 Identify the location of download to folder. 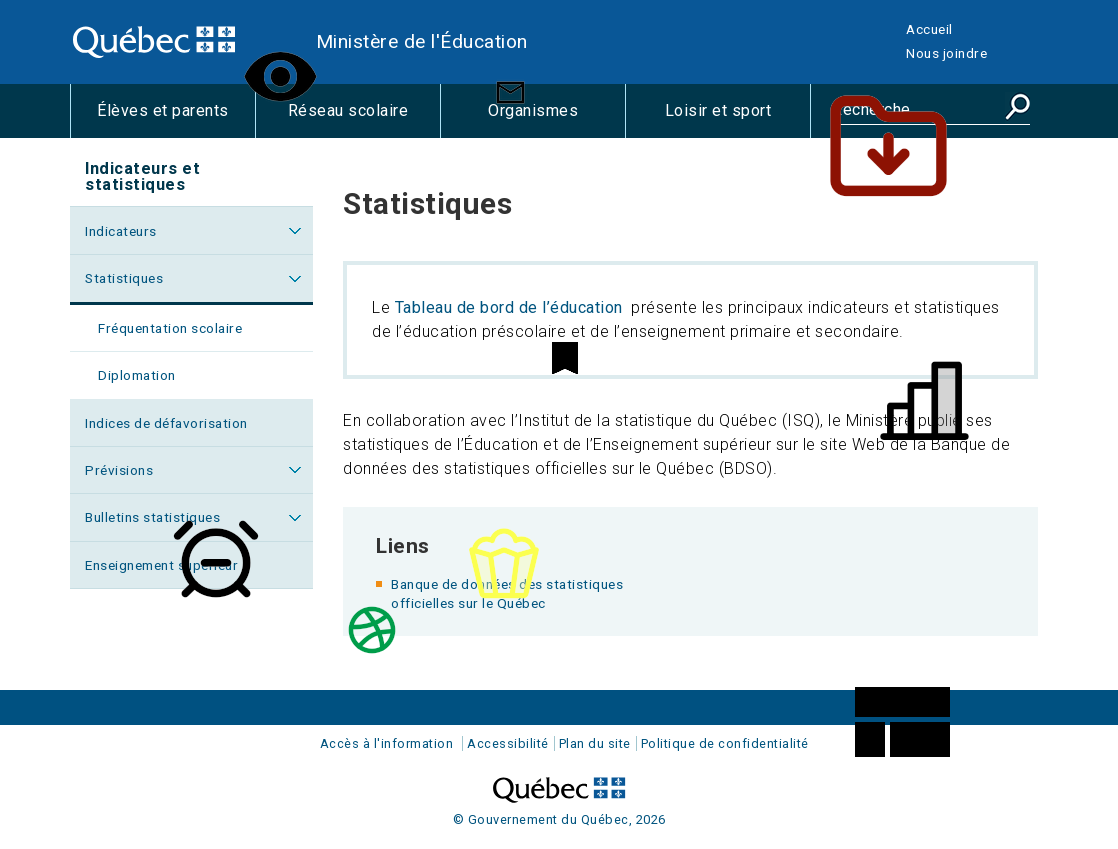
(888, 148).